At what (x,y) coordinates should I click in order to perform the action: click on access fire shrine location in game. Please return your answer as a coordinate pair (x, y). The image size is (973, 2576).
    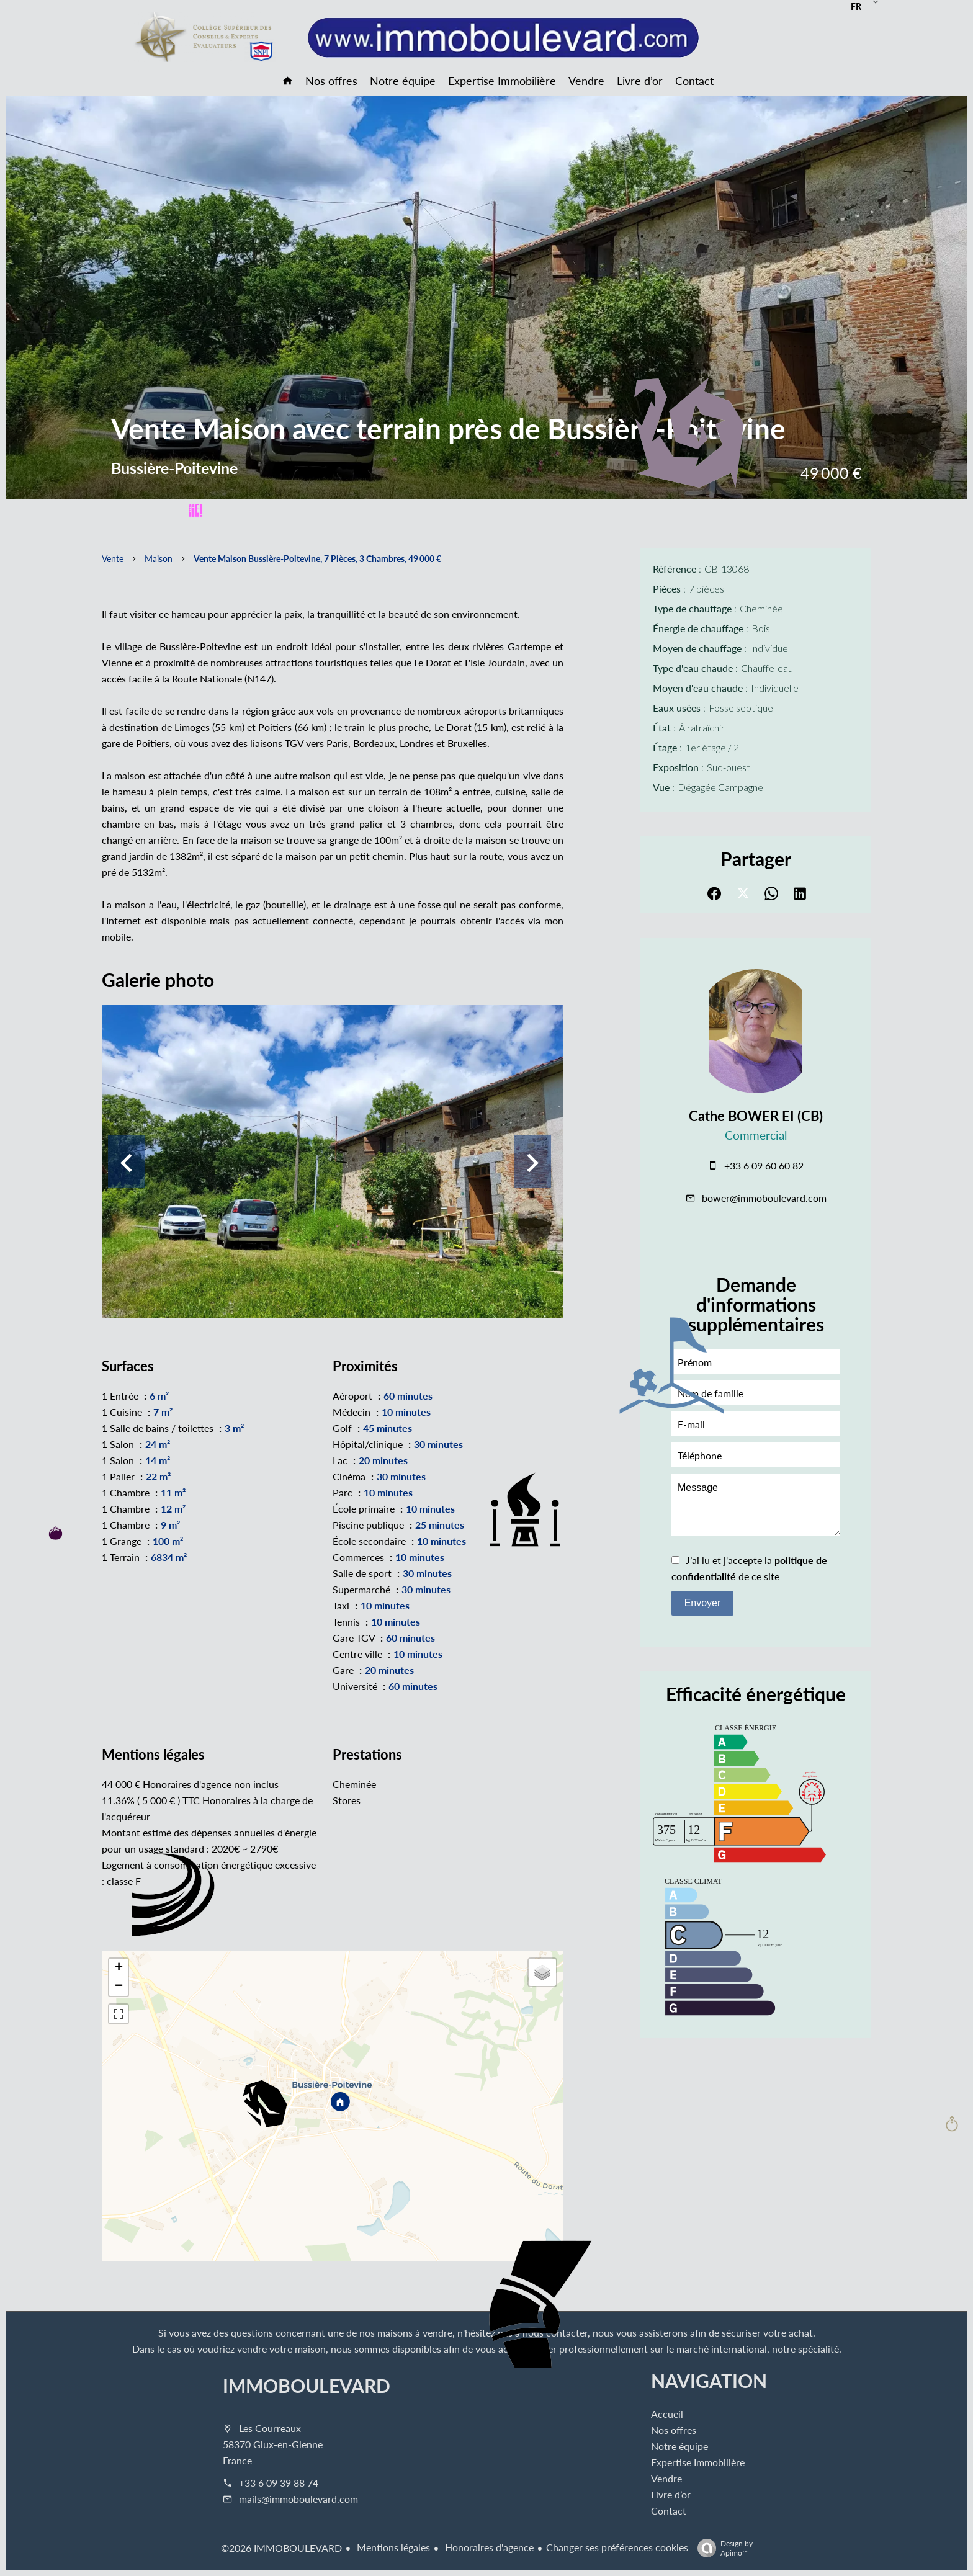
    Looking at the image, I should click on (525, 1509).